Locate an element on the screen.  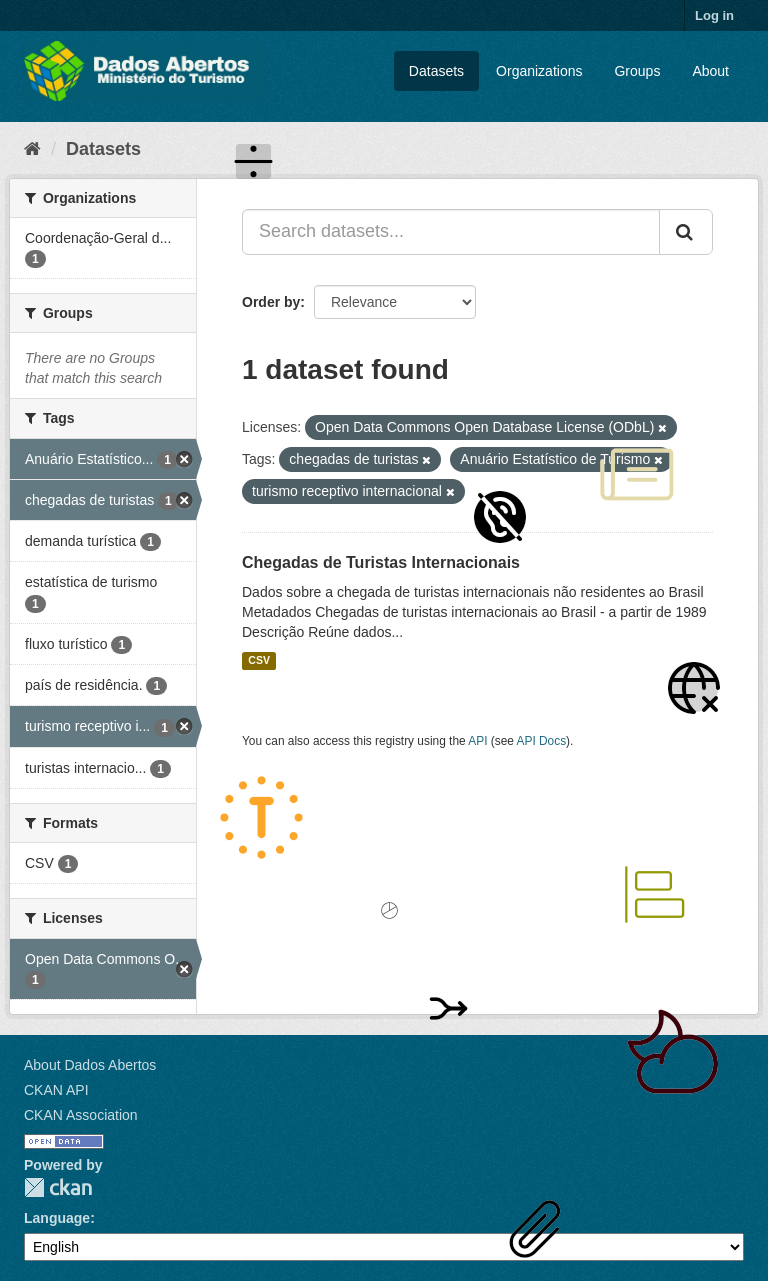
mute or disable hearing assistance features is located at coordinates (500, 517).